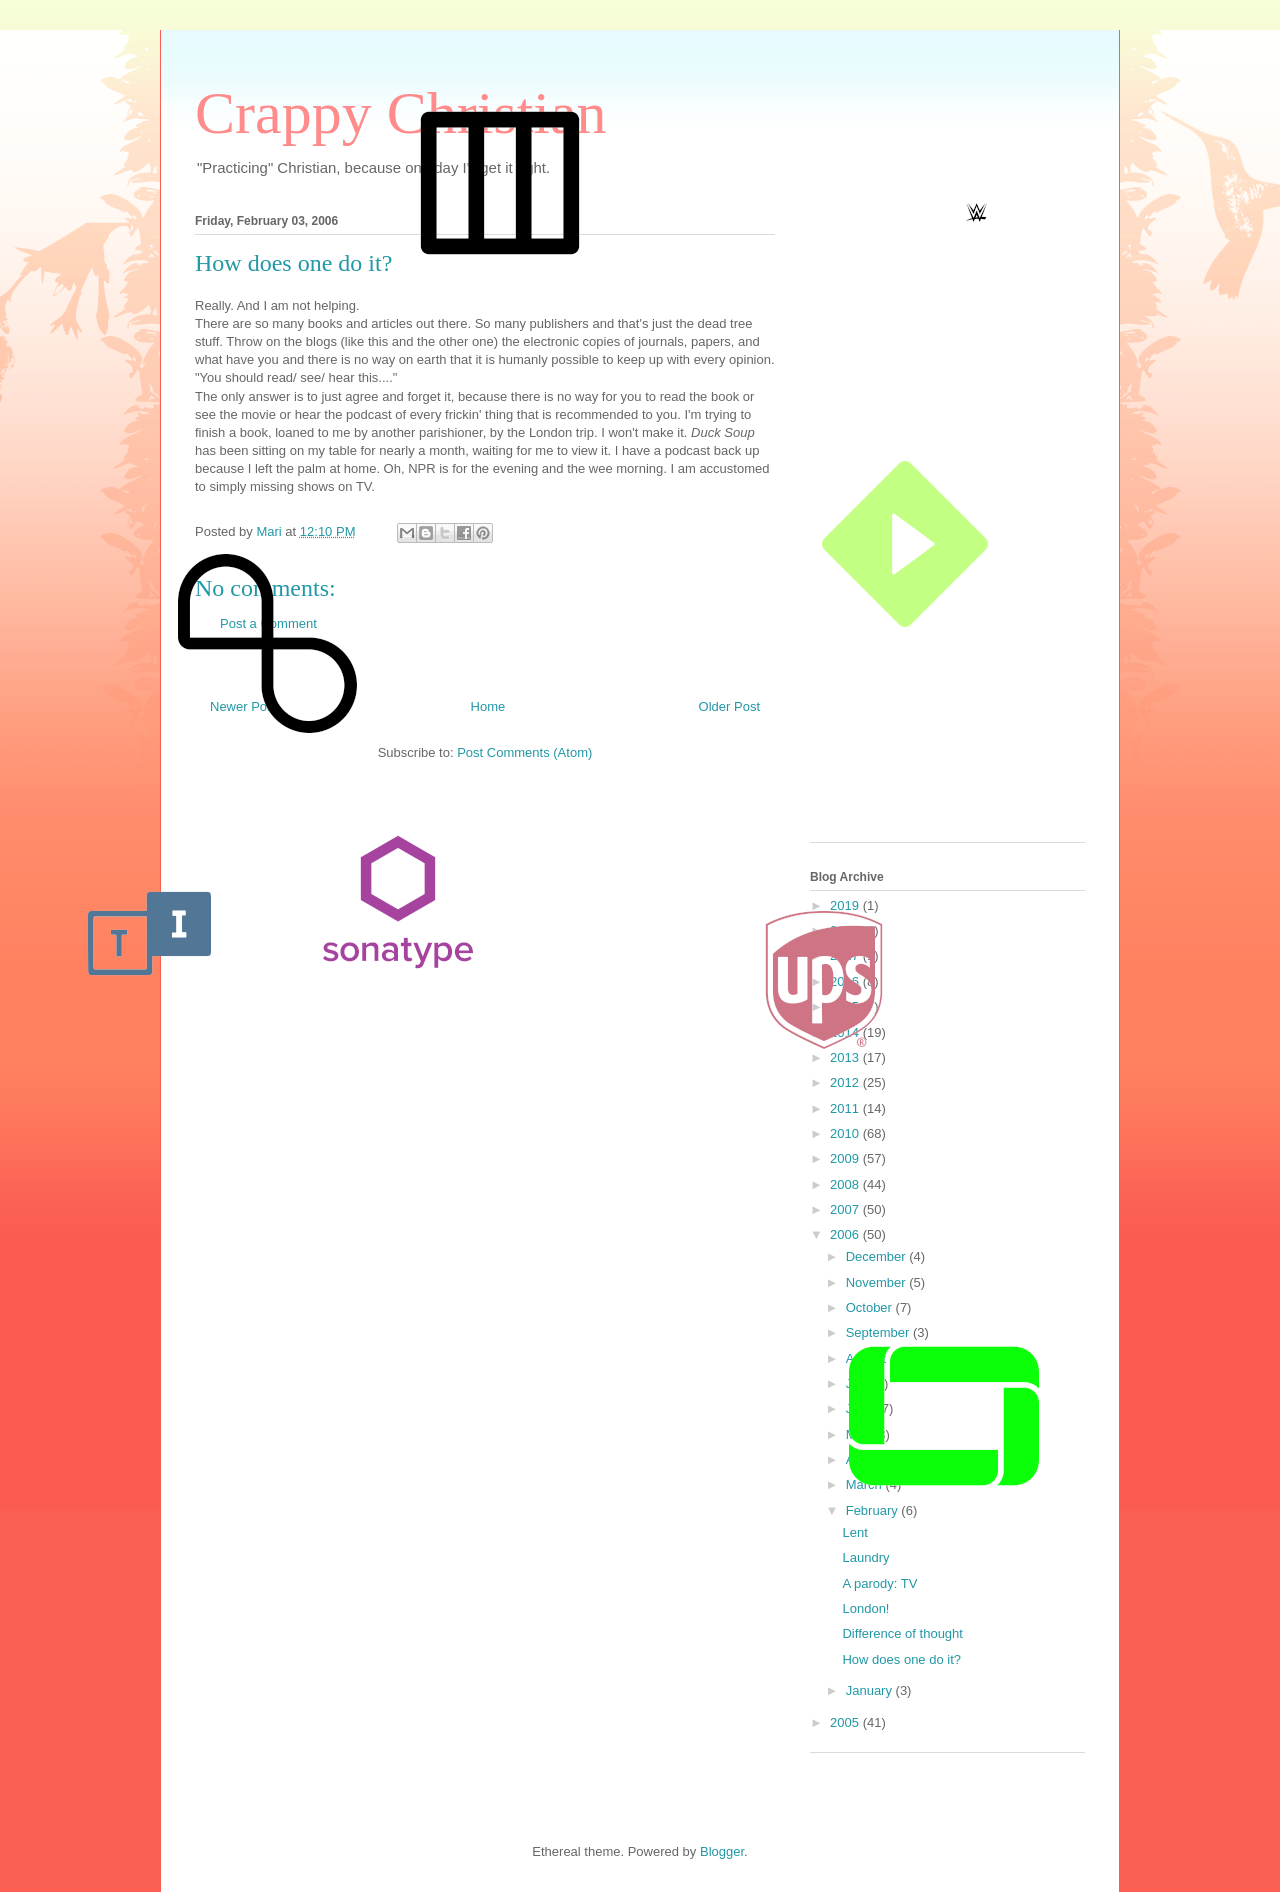 This screenshot has width=1280, height=1892. Describe the element at coordinates (267, 643) in the screenshot. I see `NextBillion.ai company logo` at that location.